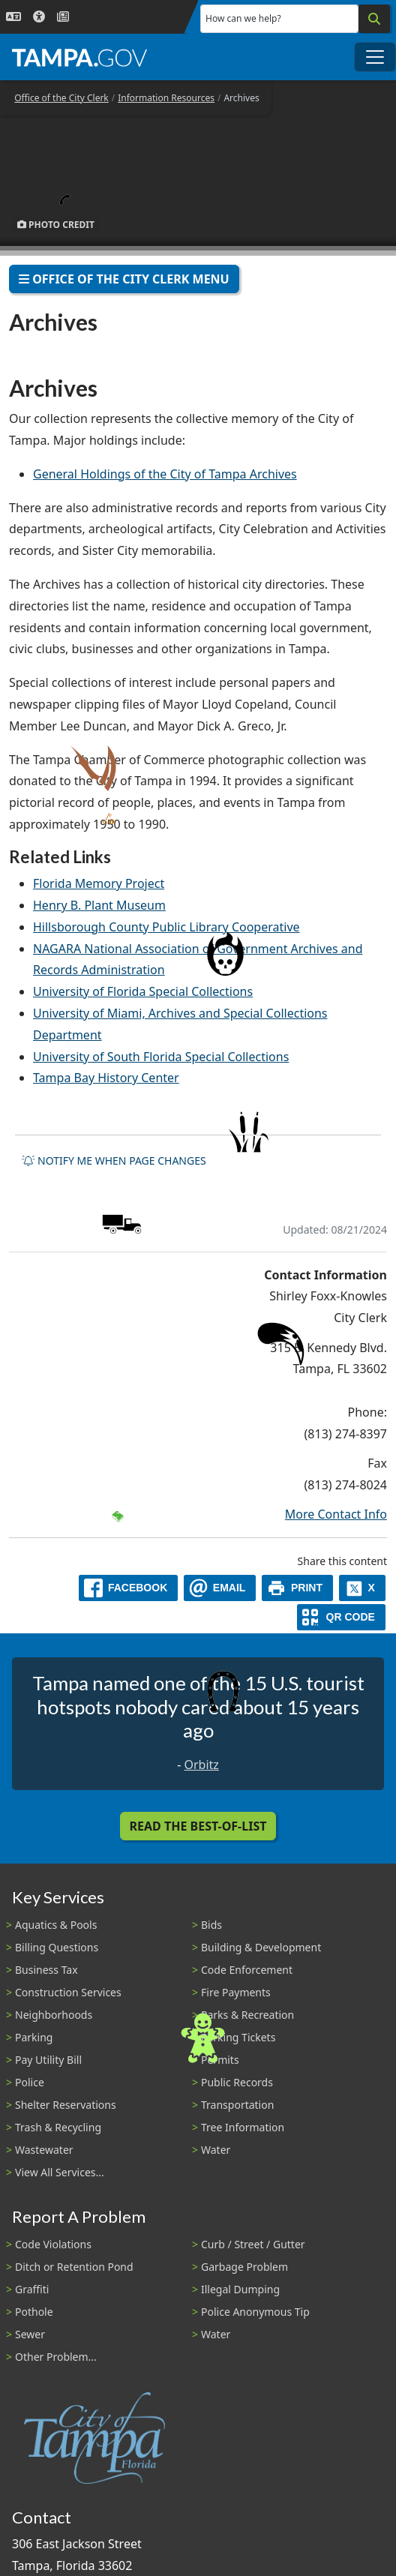  Describe the element at coordinates (280, 1345) in the screenshot. I see `activate claw attack ability` at that location.